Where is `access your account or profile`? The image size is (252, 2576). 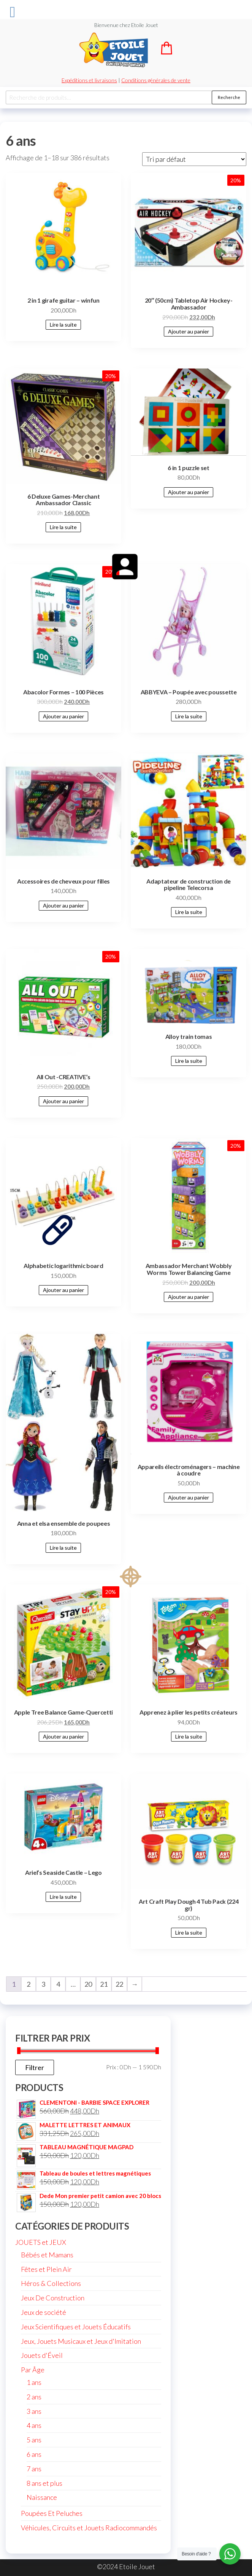
access your account or profile is located at coordinates (125, 566).